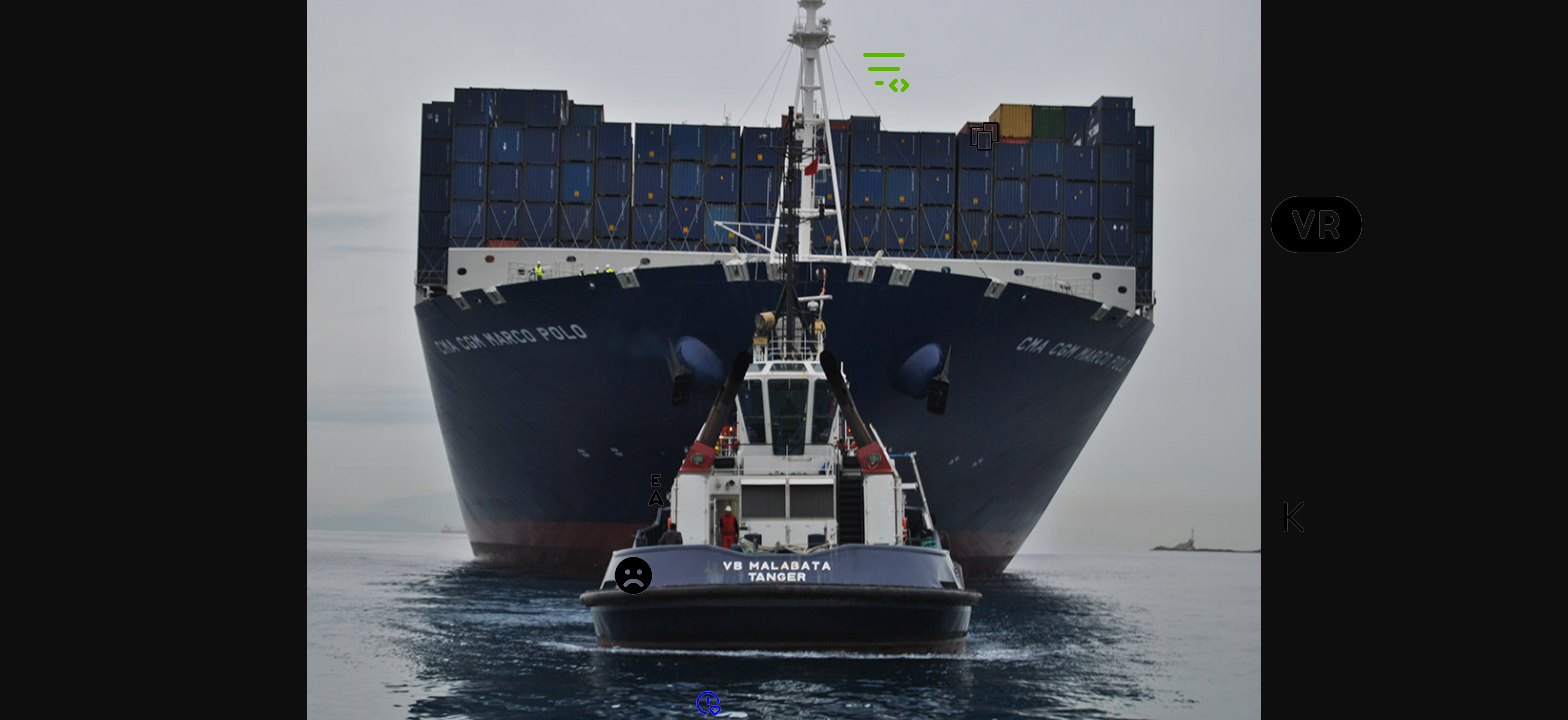 The image size is (1568, 720). I want to click on view your favorite or saved times, so click(708, 703).